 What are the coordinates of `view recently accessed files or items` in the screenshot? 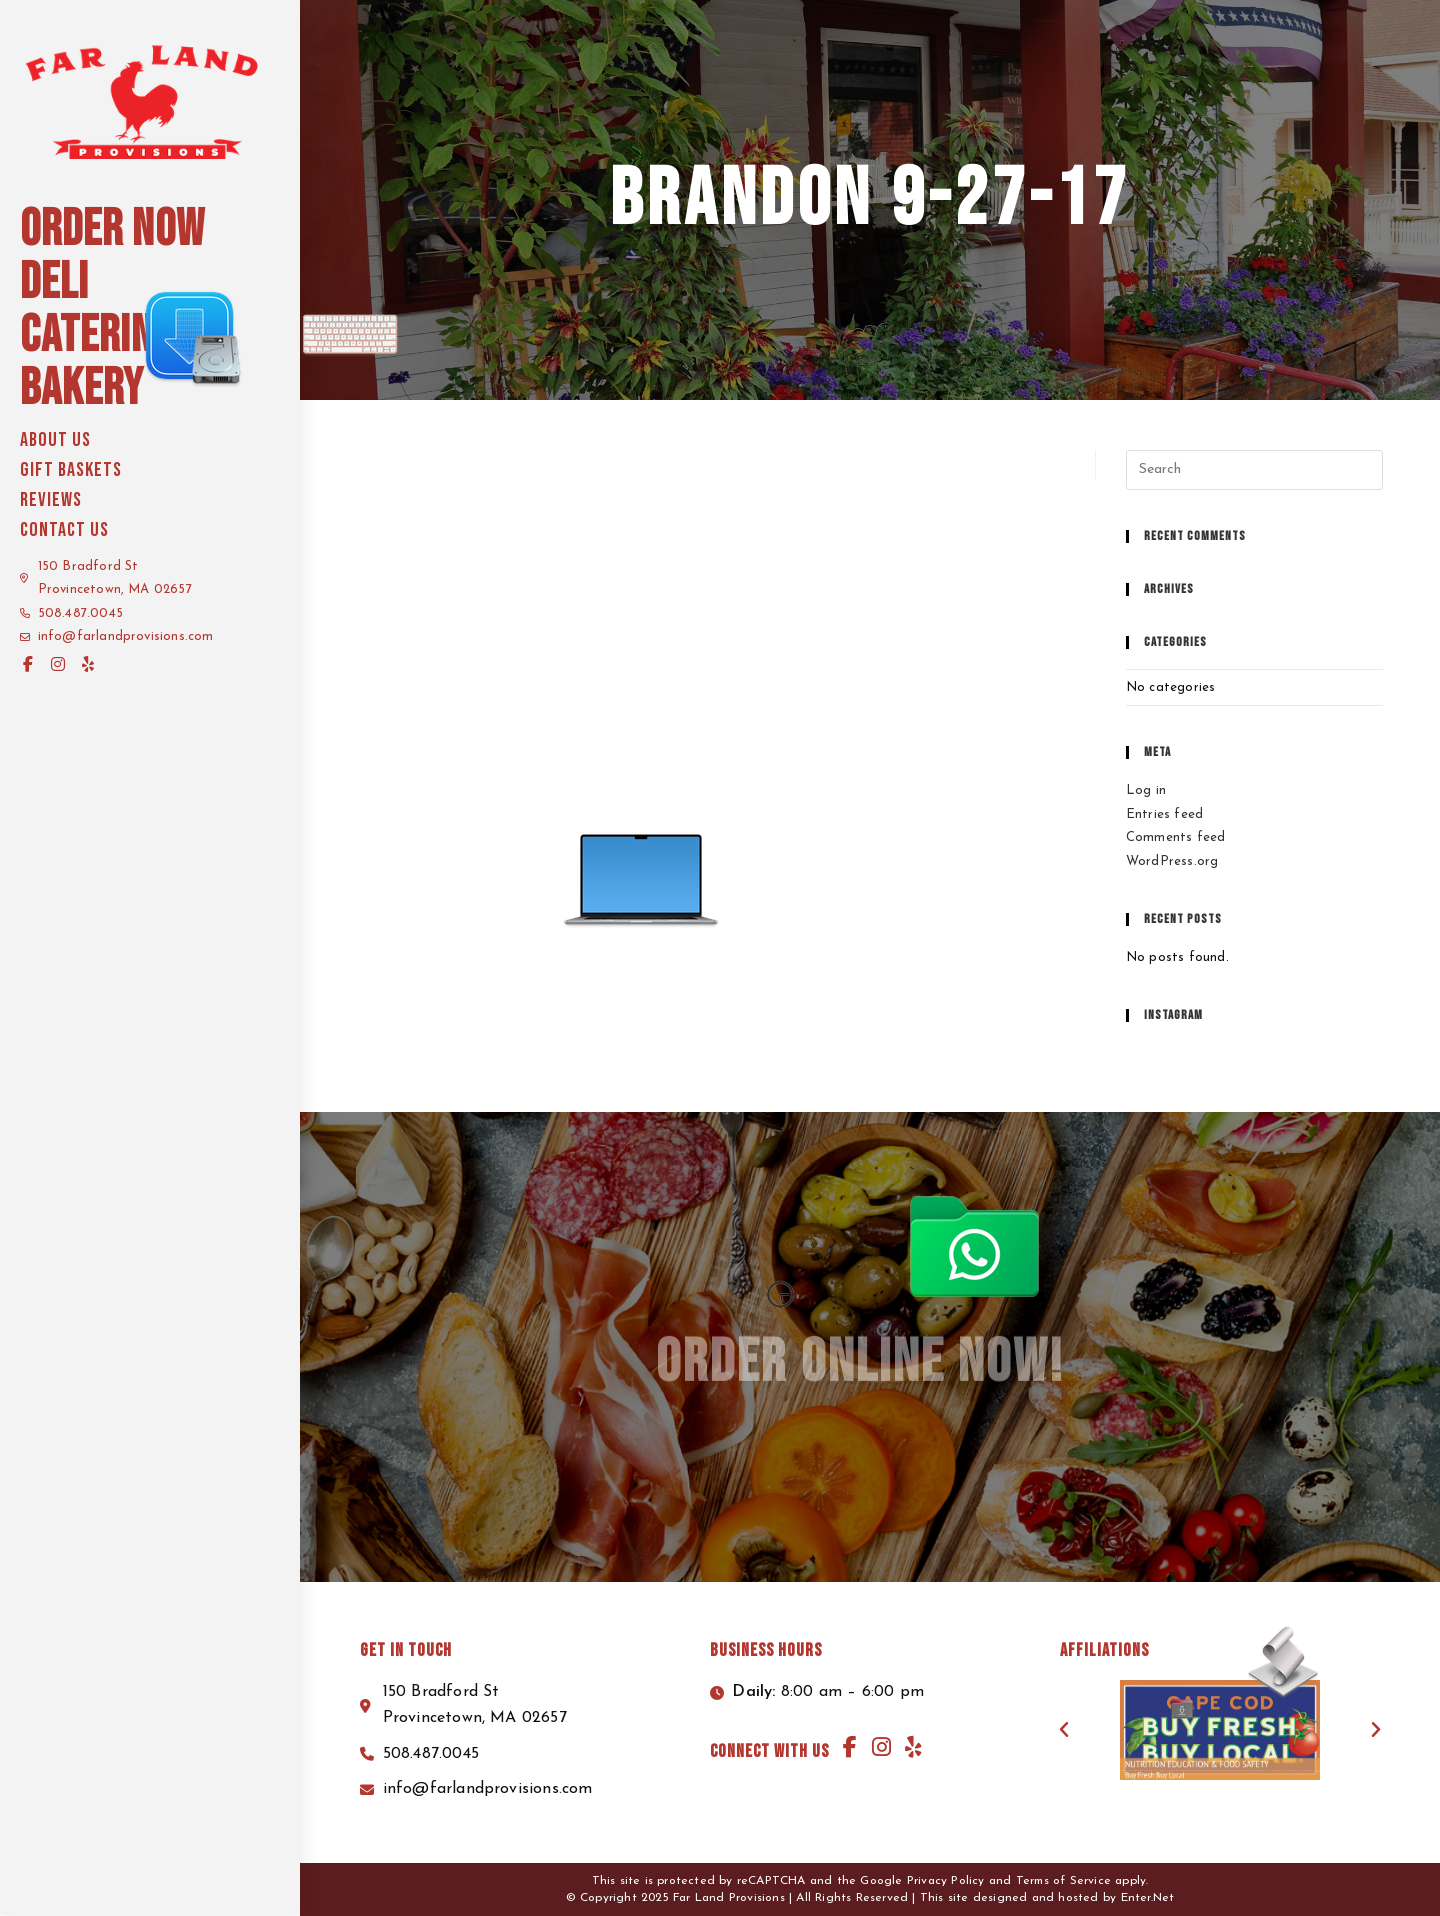 It's located at (779, 1293).